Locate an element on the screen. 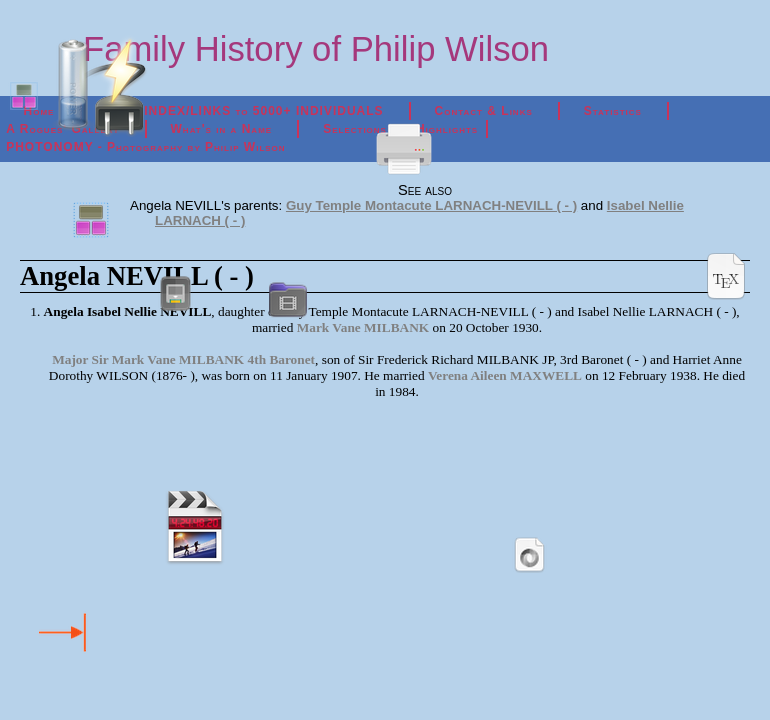 This screenshot has height=720, width=770. indicates battery is low but currently charging is located at coordinates (97, 86).